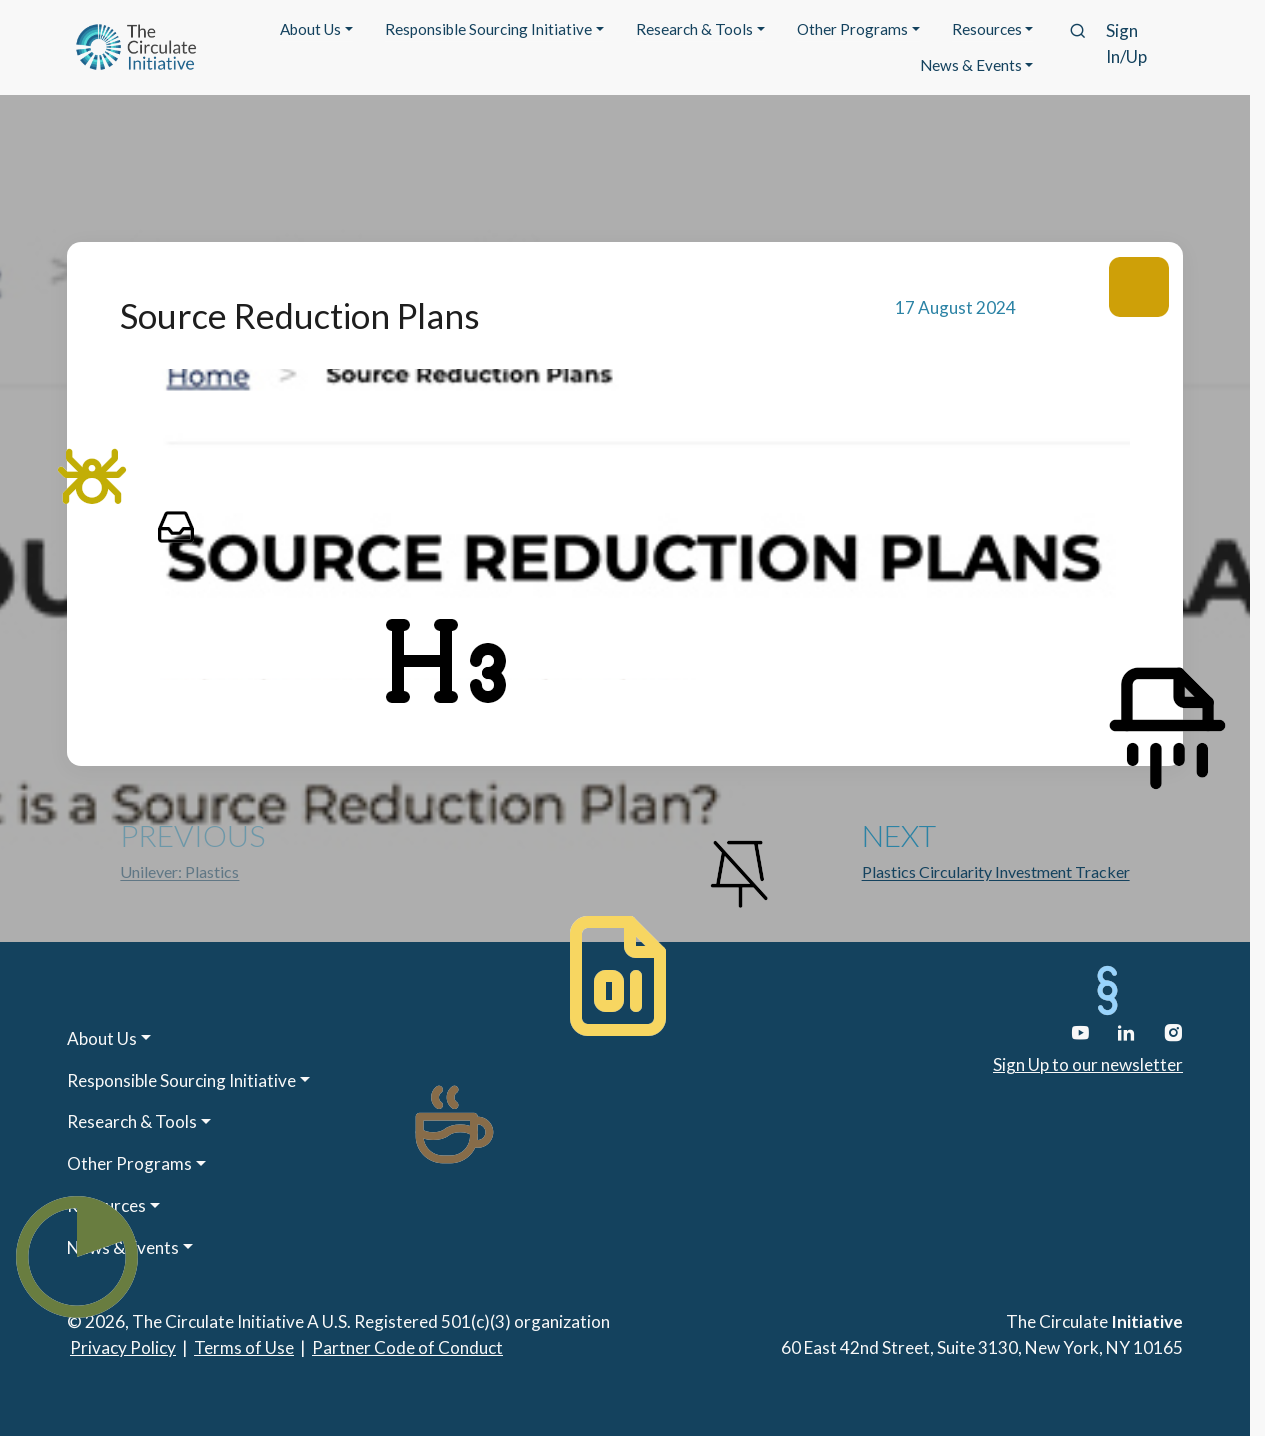 The height and width of the screenshot is (1436, 1265). Describe the element at coordinates (454, 1124) in the screenshot. I see `find nearby coffee shops` at that location.